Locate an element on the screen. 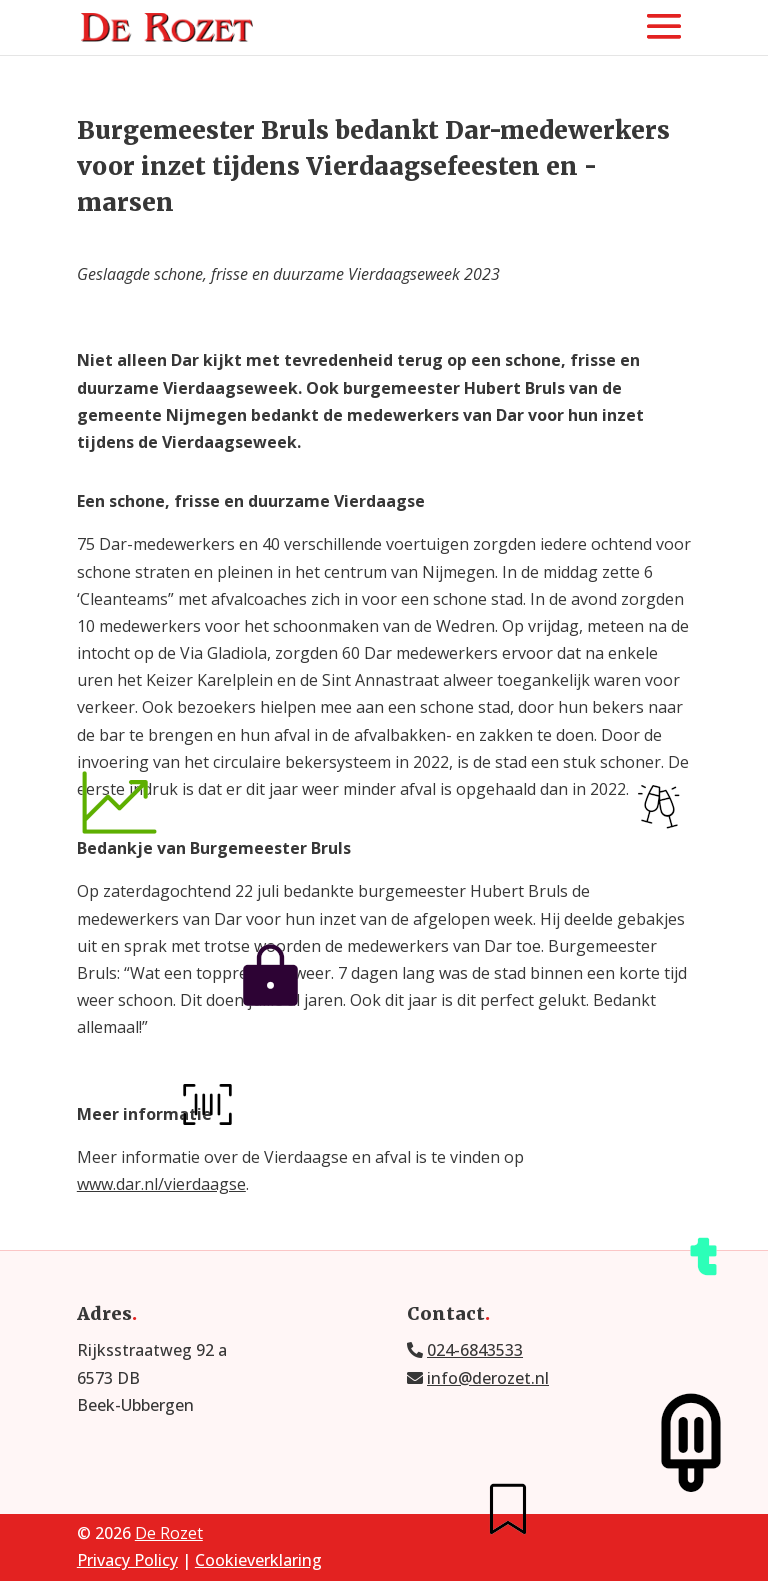 This screenshot has width=768, height=1581. celebrate an achievement or milestone is located at coordinates (659, 806).